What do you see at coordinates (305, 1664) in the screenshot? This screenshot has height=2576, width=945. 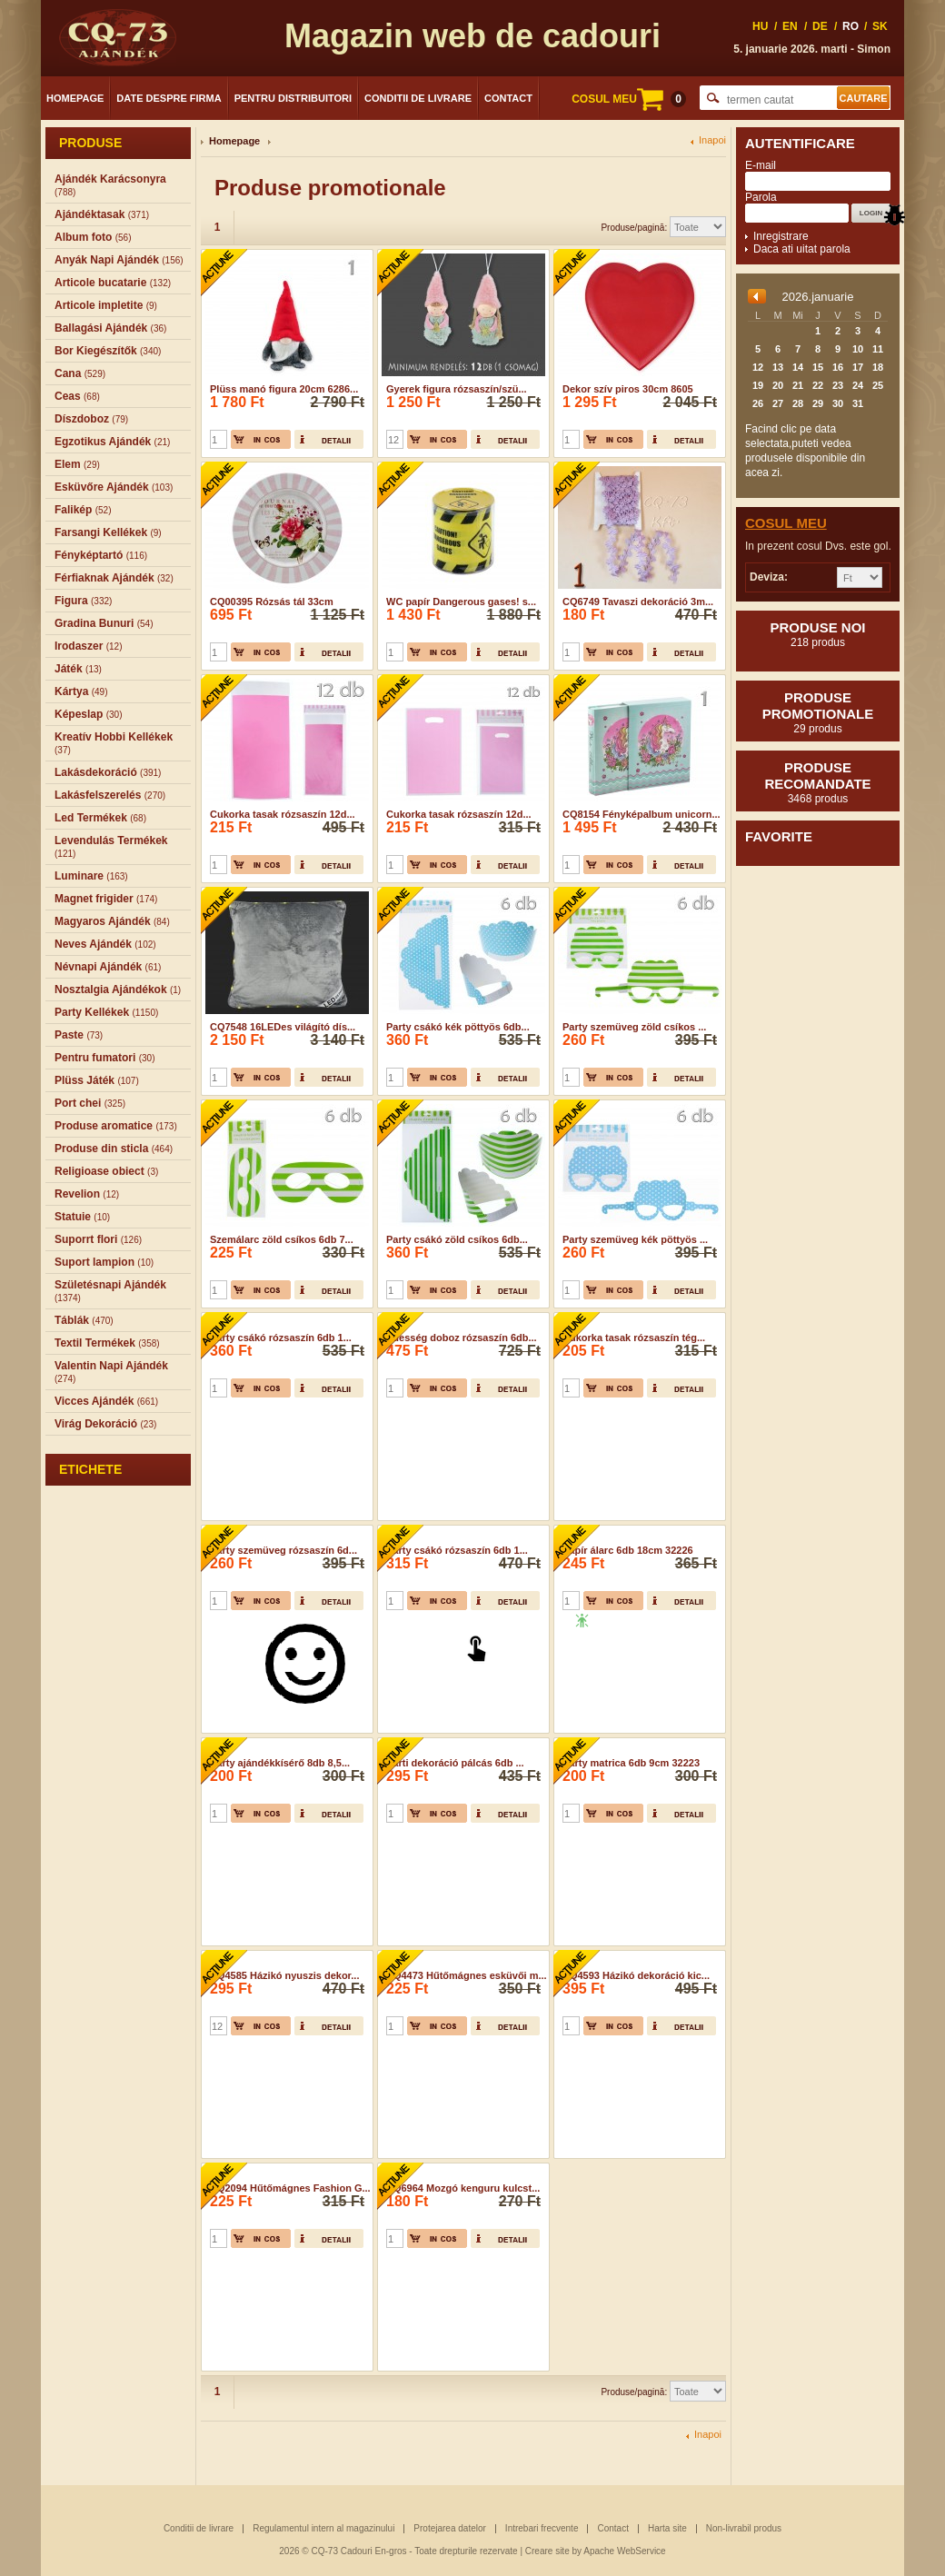 I see `add a reaction or emoji to a message` at bounding box center [305, 1664].